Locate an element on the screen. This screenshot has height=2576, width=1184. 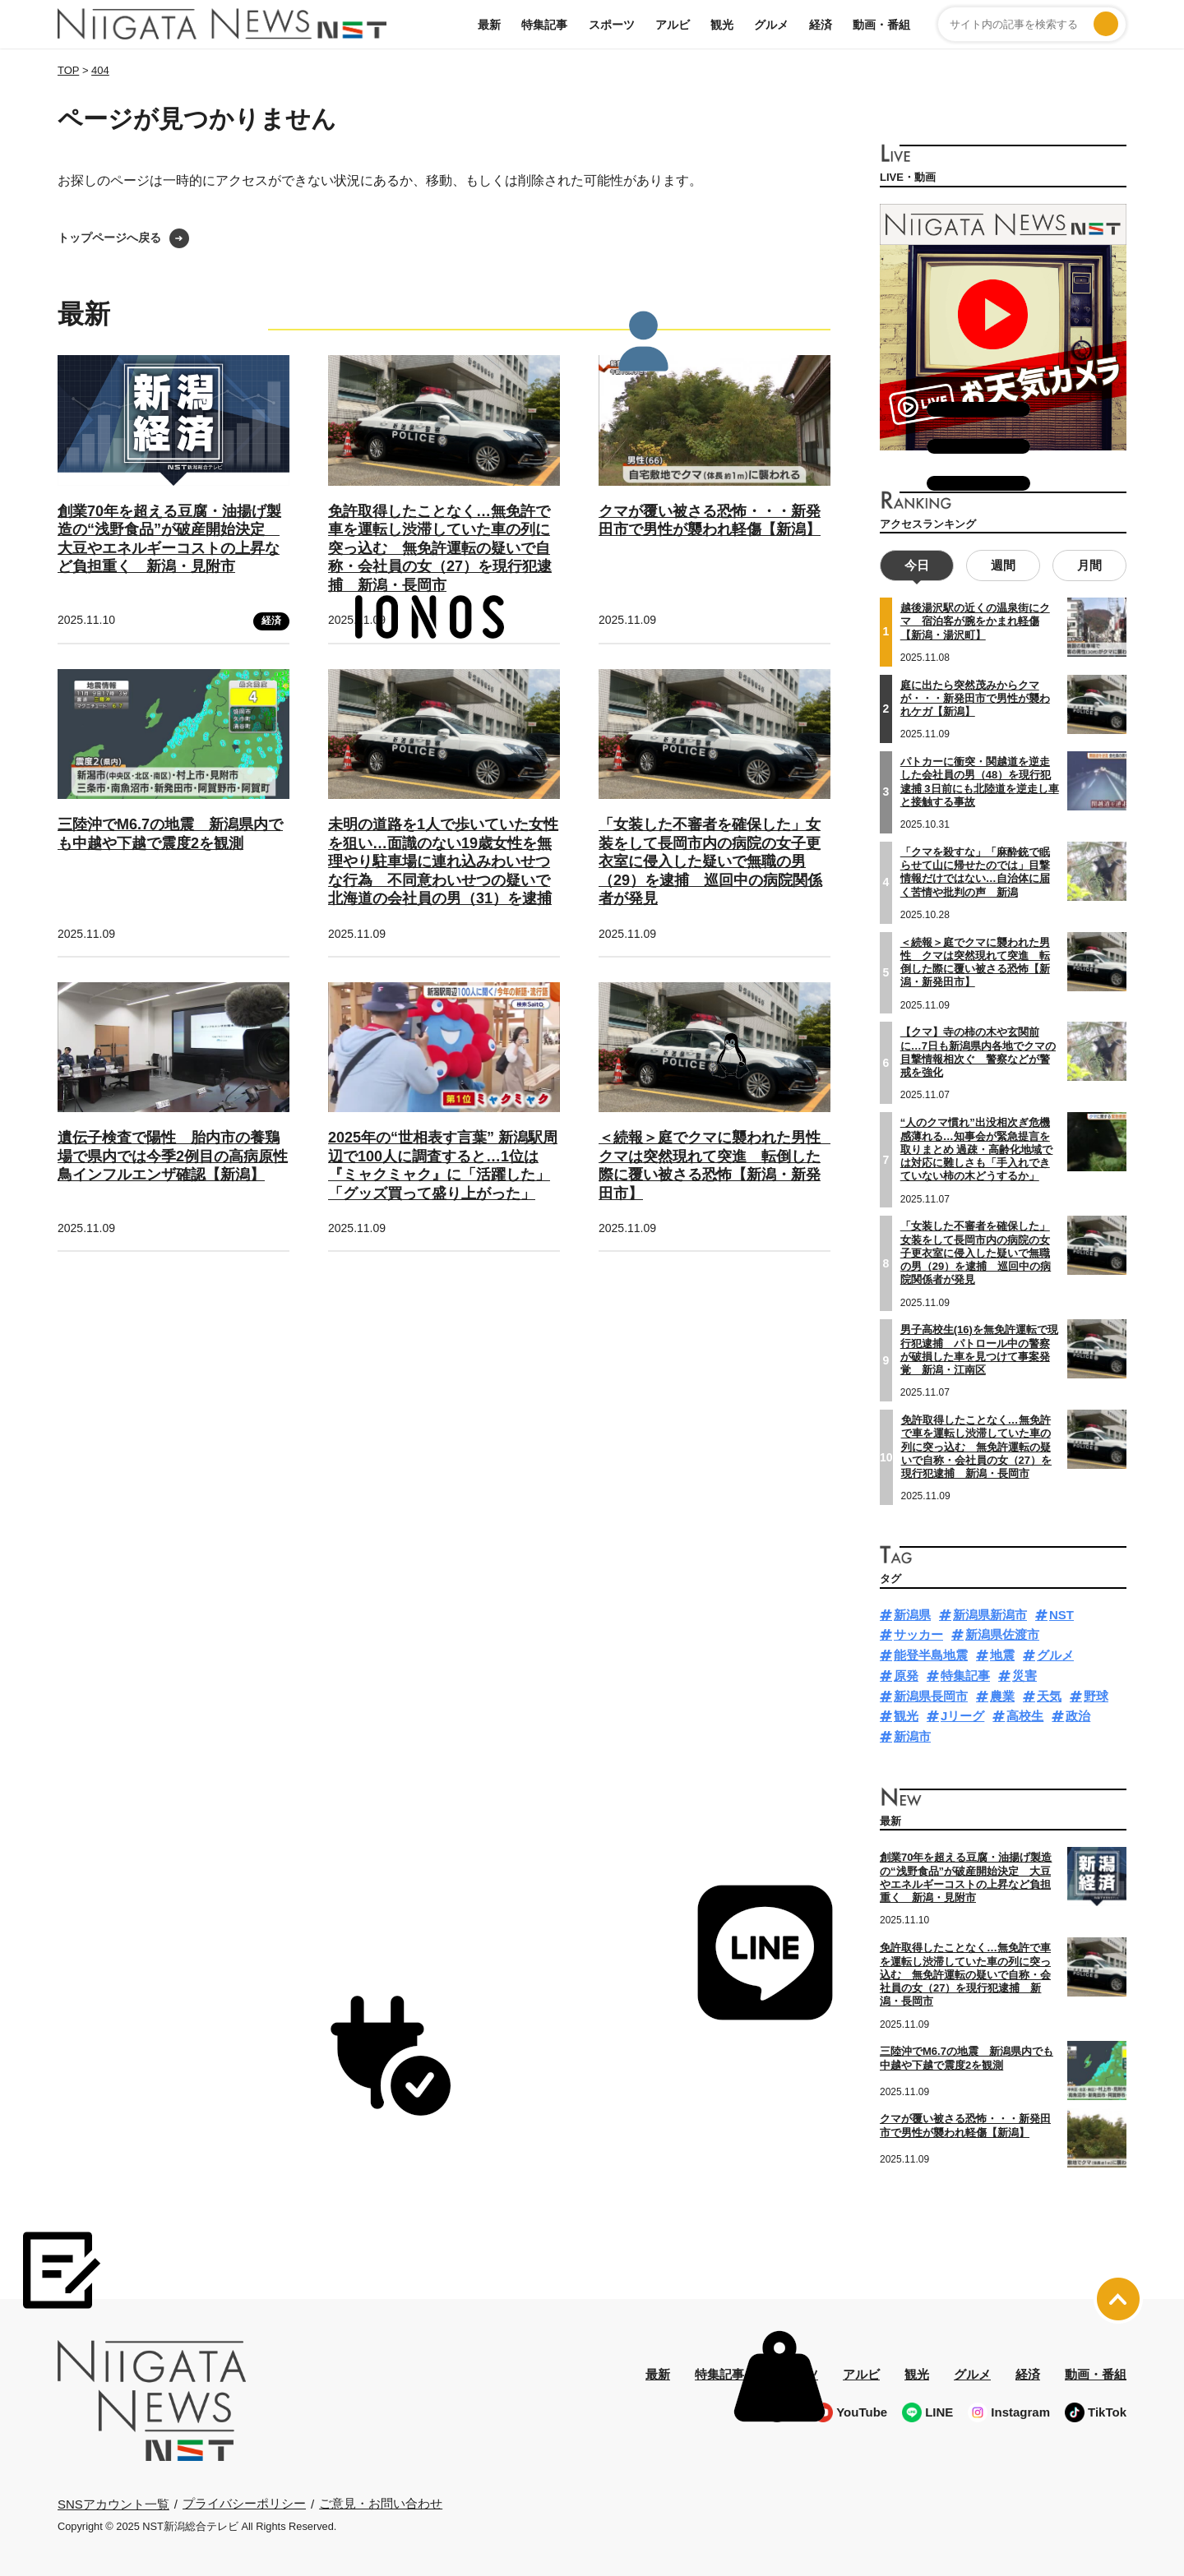
open the LINE messaging app is located at coordinates (765, 1952).